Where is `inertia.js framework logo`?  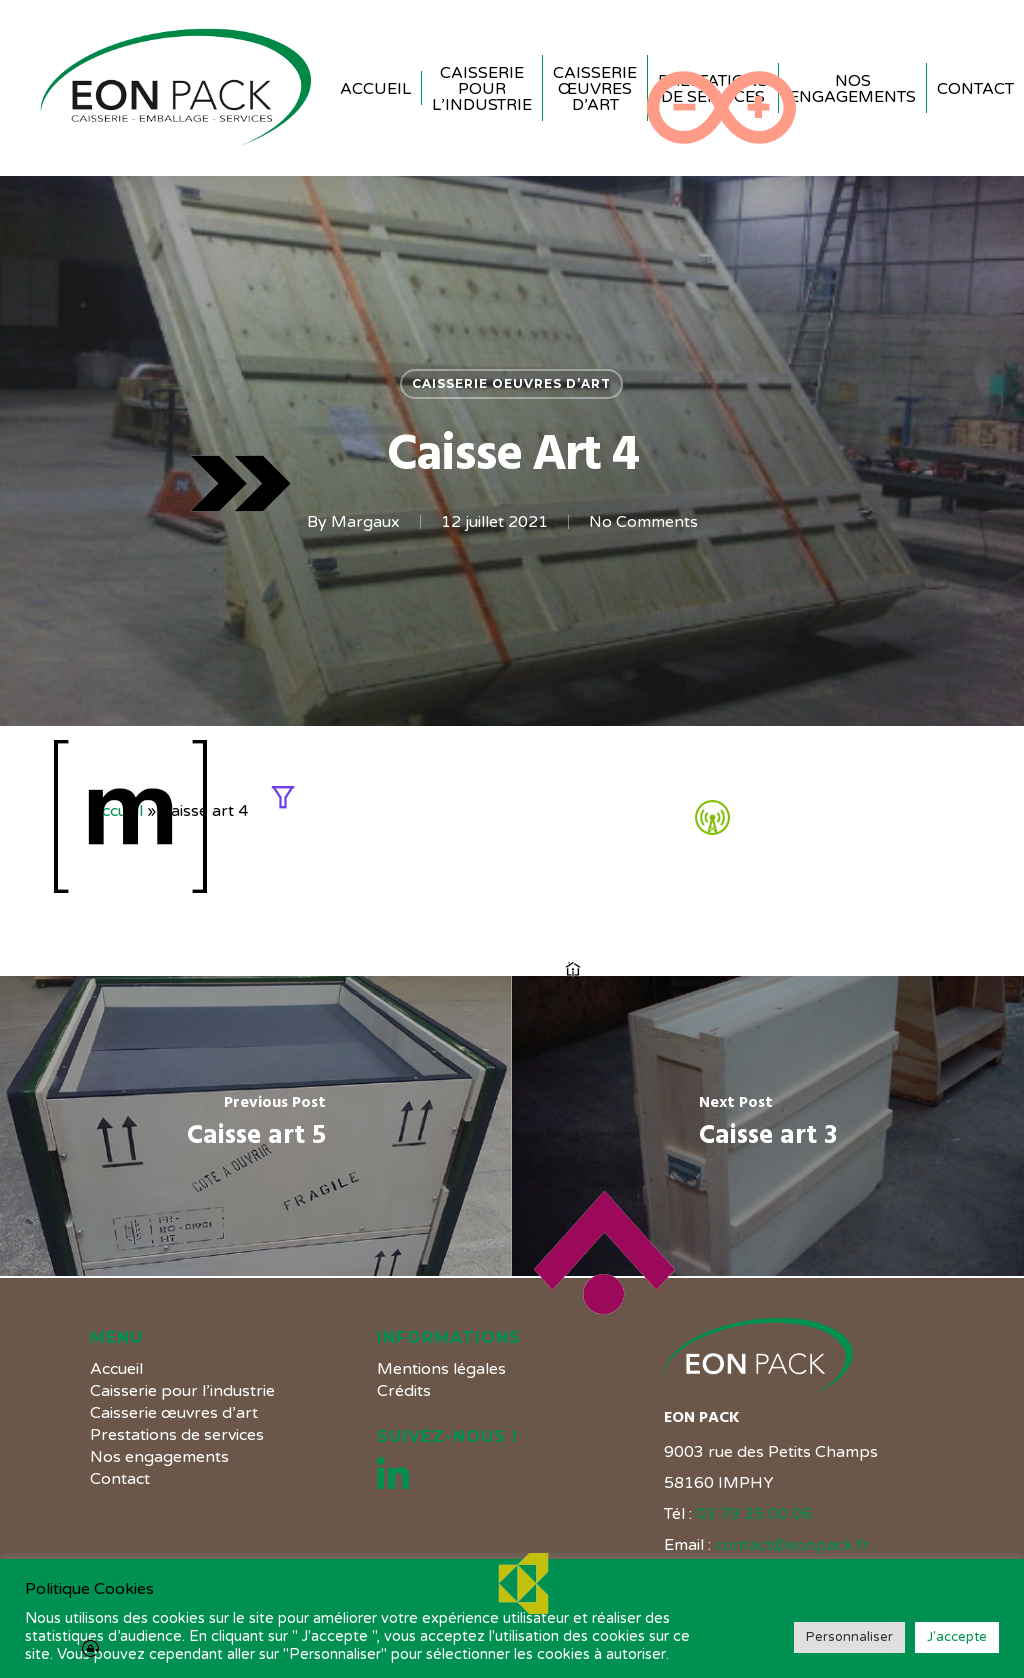 inertia.js framework logo is located at coordinates (240, 483).